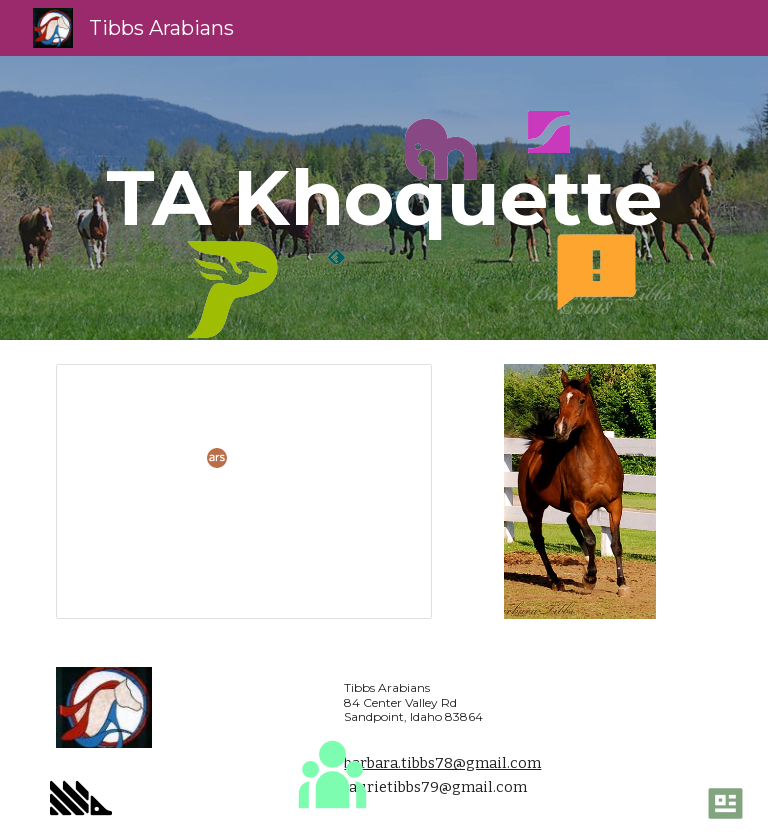 This screenshot has width=768, height=837. What do you see at coordinates (549, 132) in the screenshot?
I see `open statista website or app` at bounding box center [549, 132].